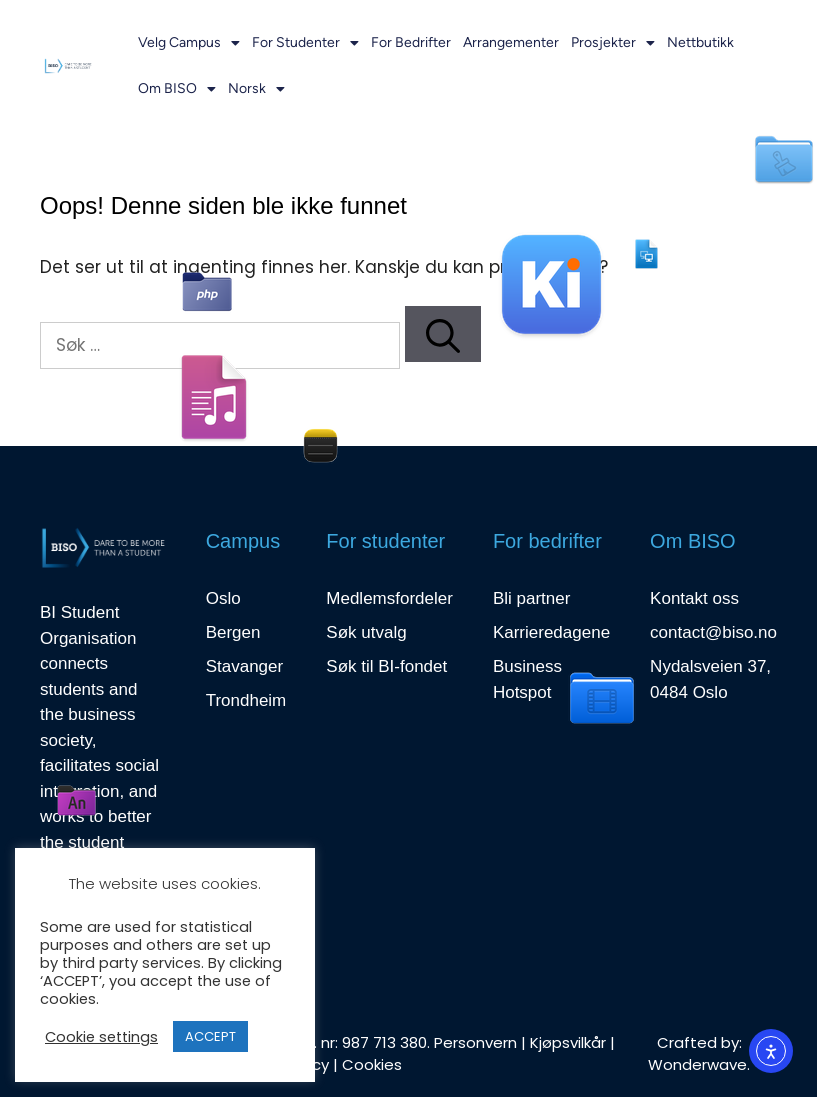  Describe the element at coordinates (320, 445) in the screenshot. I see `open the notes app` at that location.